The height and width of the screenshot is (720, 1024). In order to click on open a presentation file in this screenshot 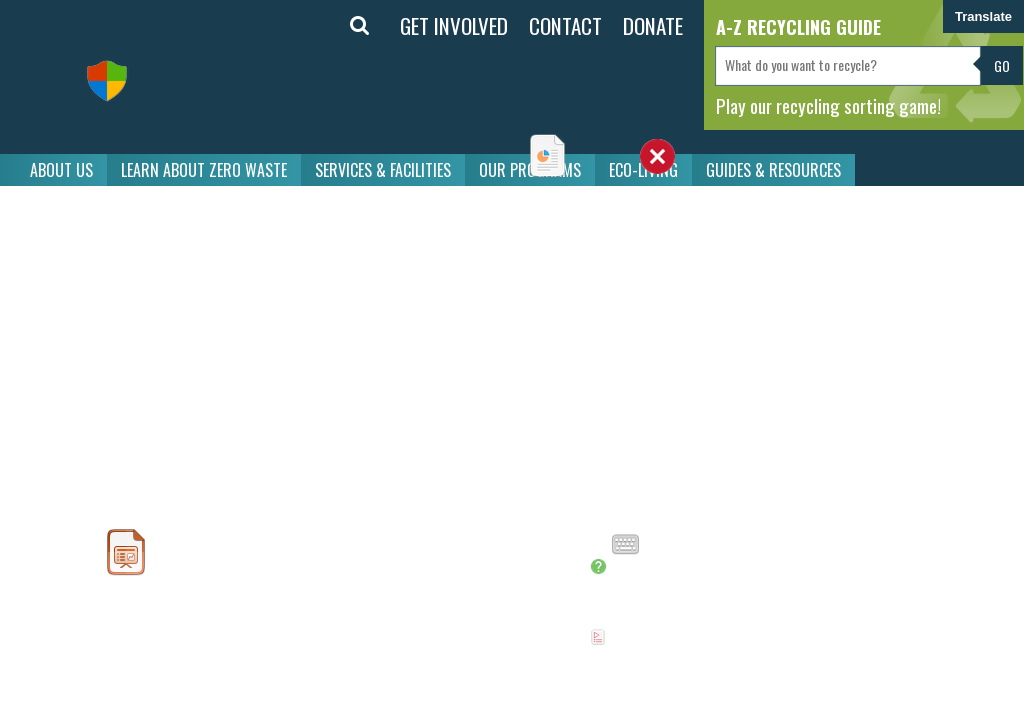, I will do `click(547, 155)`.